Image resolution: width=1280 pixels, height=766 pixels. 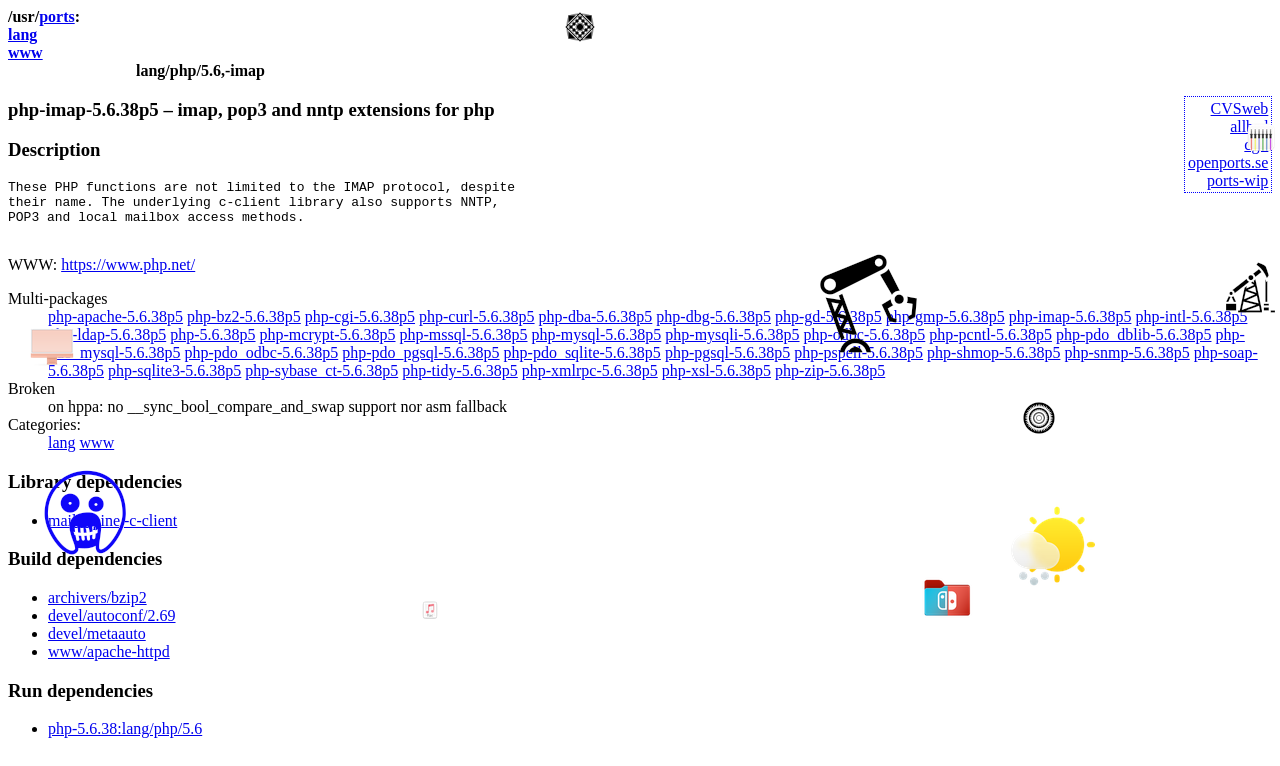 What do you see at coordinates (868, 303) in the screenshot?
I see `access cargo or shipping management features` at bounding box center [868, 303].